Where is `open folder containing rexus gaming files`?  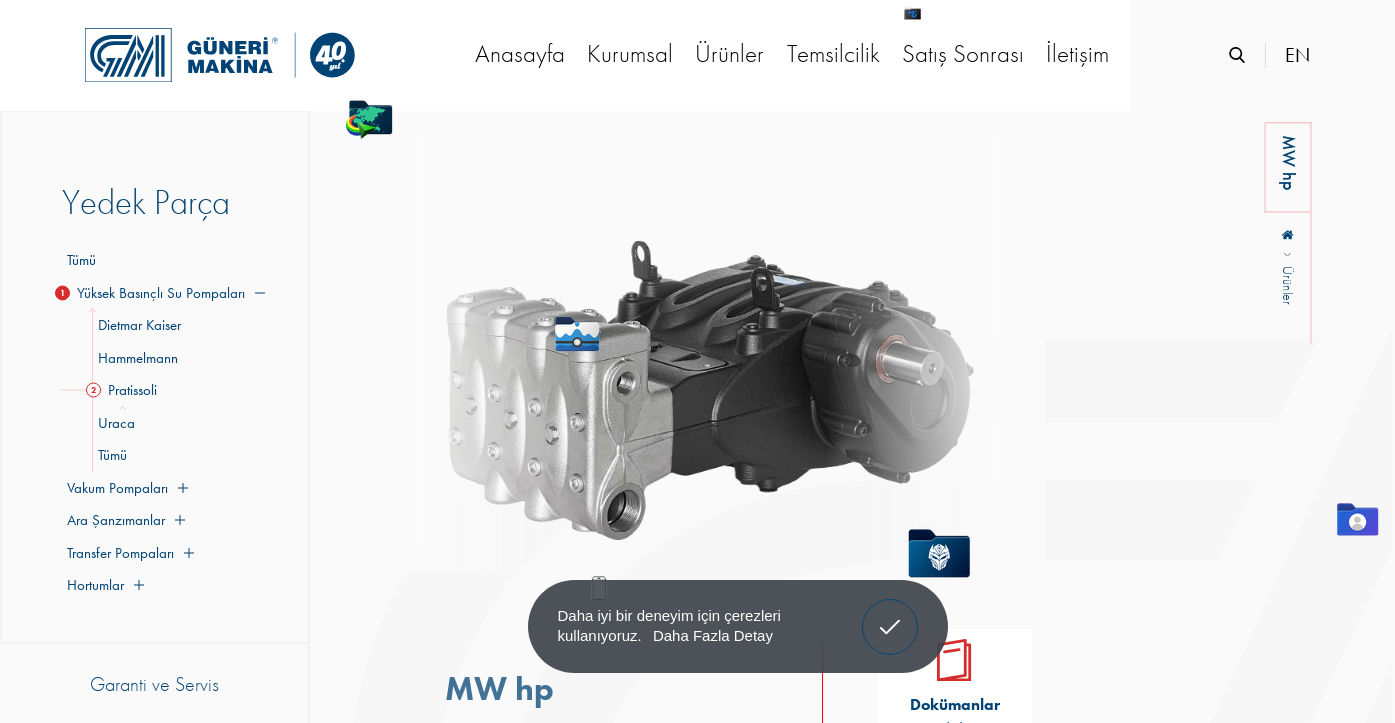
open folder containing rexus gaming files is located at coordinates (939, 555).